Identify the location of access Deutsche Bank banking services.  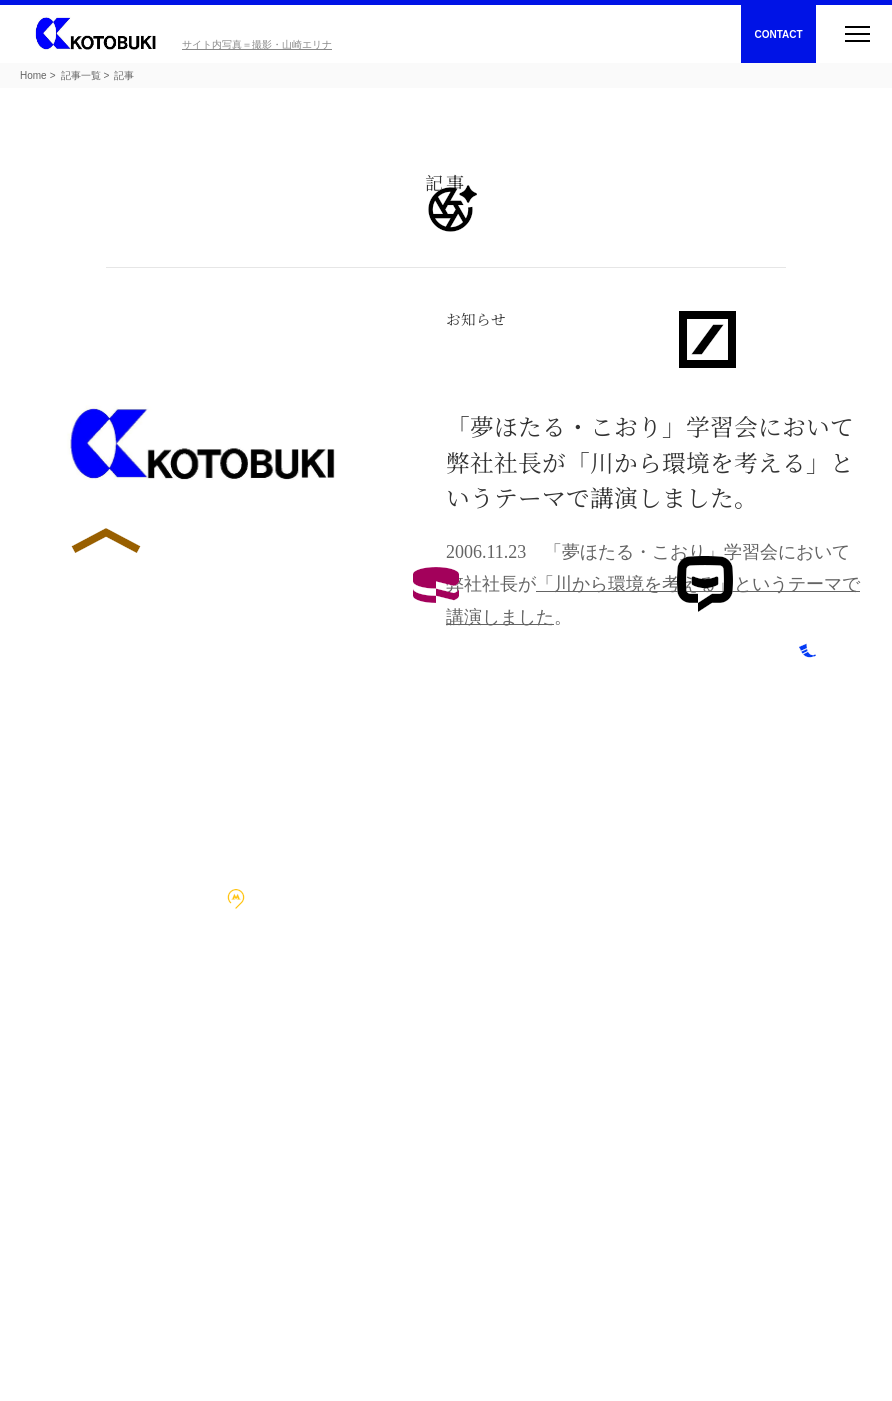
(707, 339).